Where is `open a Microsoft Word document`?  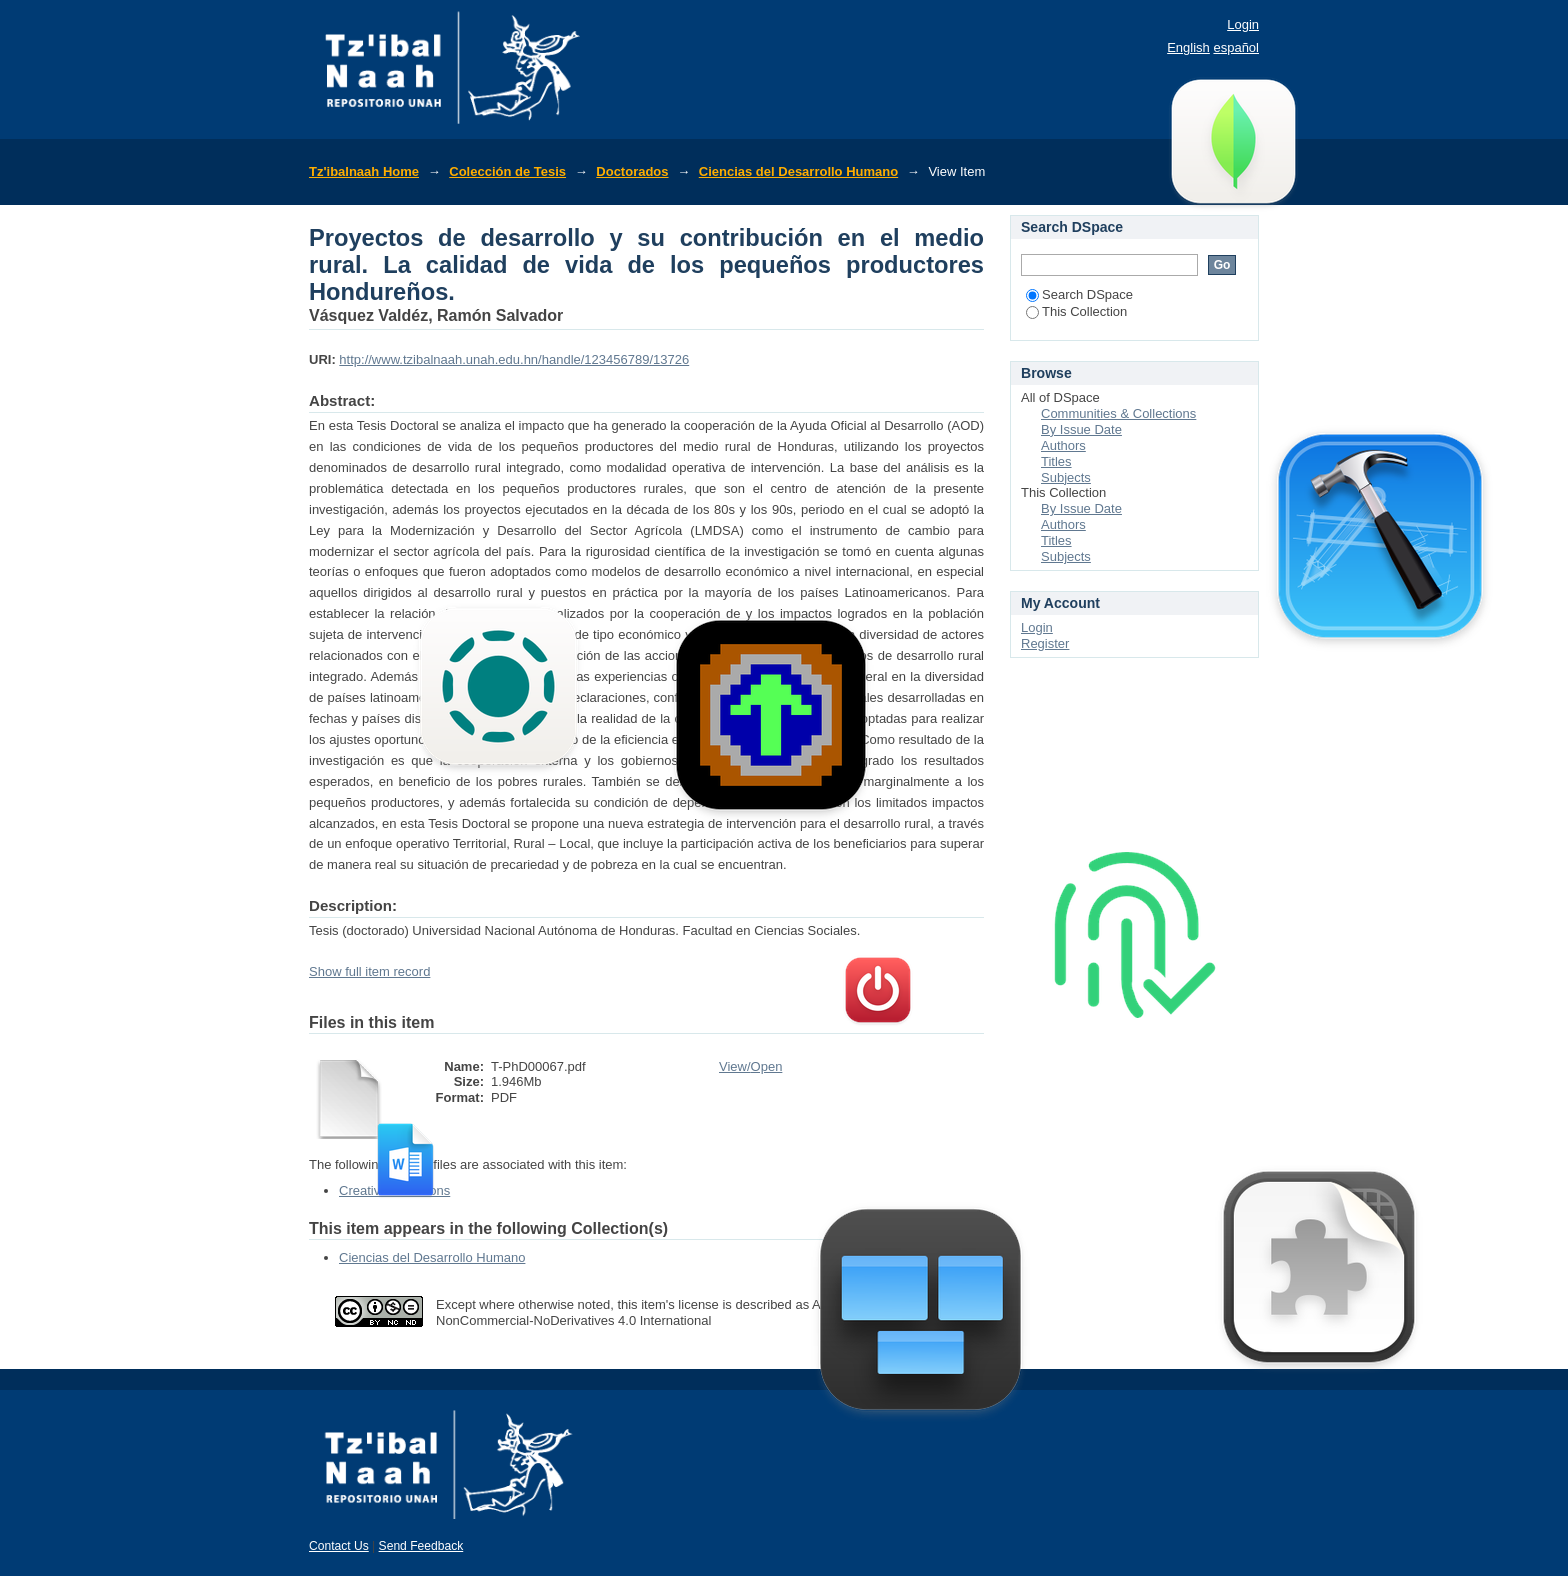
open a Microsoft Word document is located at coordinates (405, 1159).